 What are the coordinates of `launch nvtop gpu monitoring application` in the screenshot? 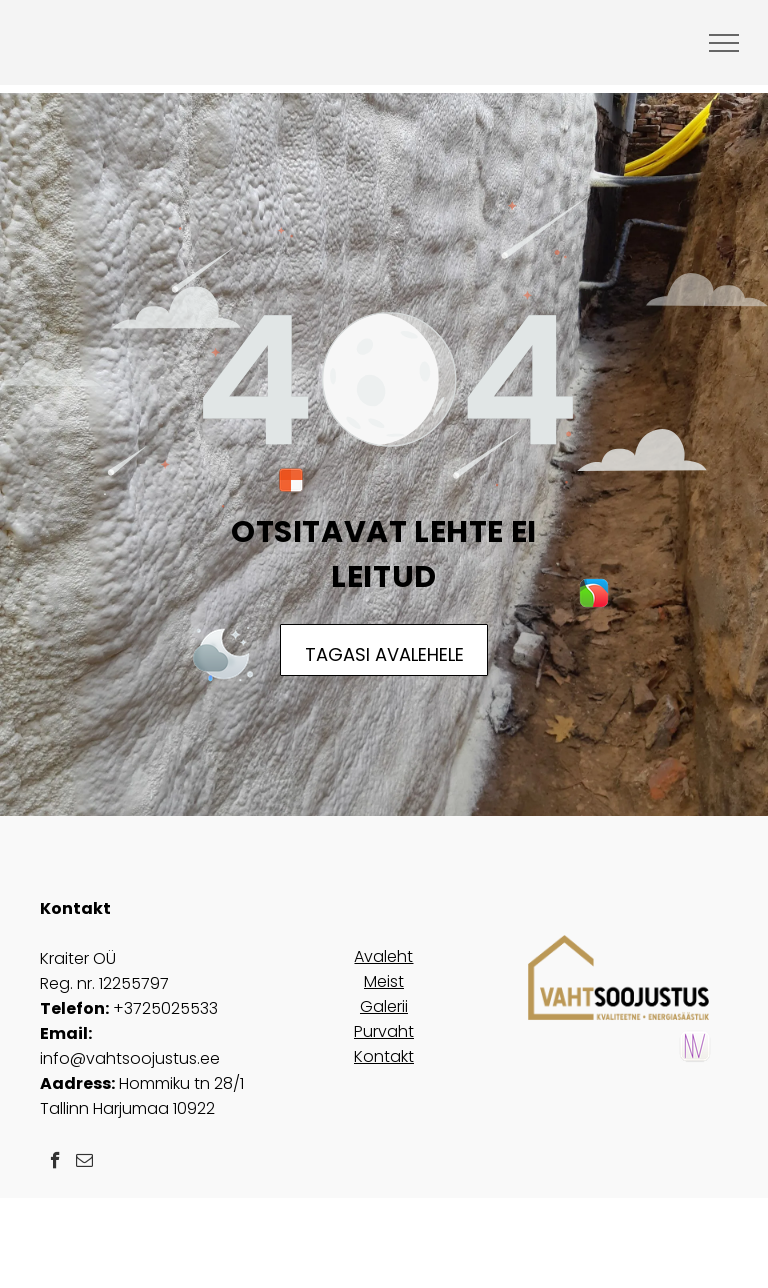 It's located at (695, 1046).